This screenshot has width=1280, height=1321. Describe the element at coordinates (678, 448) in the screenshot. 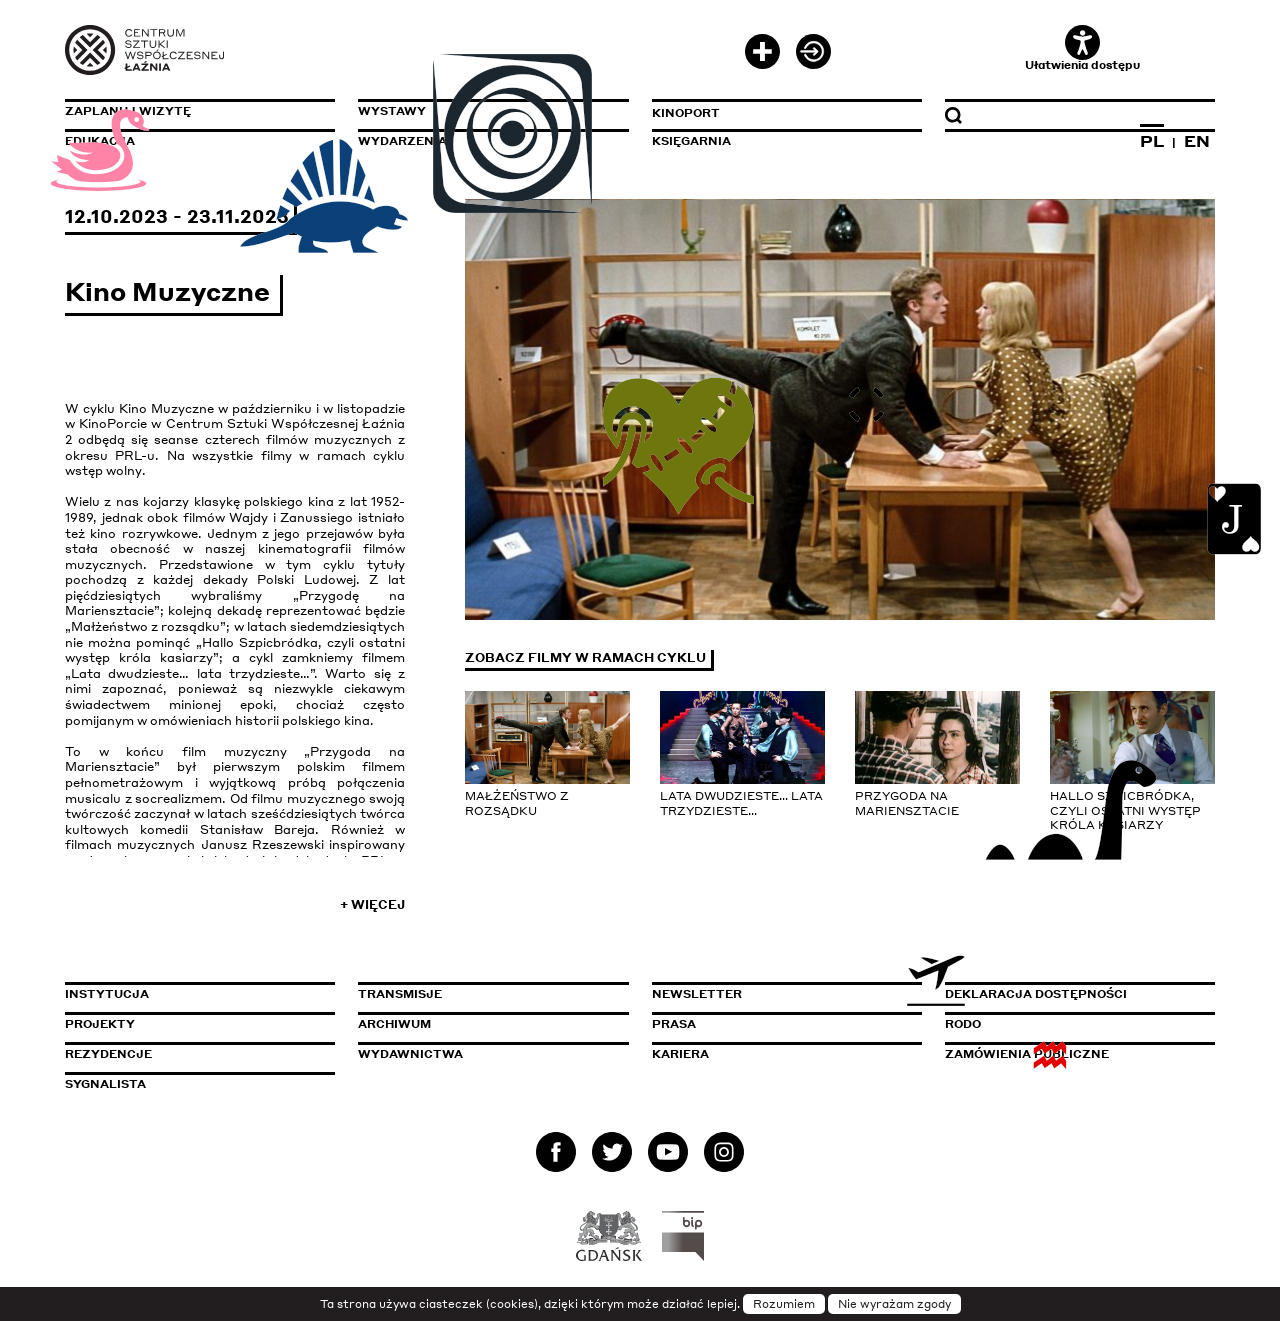

I see `indicates health regeneration or healing status` at that location.